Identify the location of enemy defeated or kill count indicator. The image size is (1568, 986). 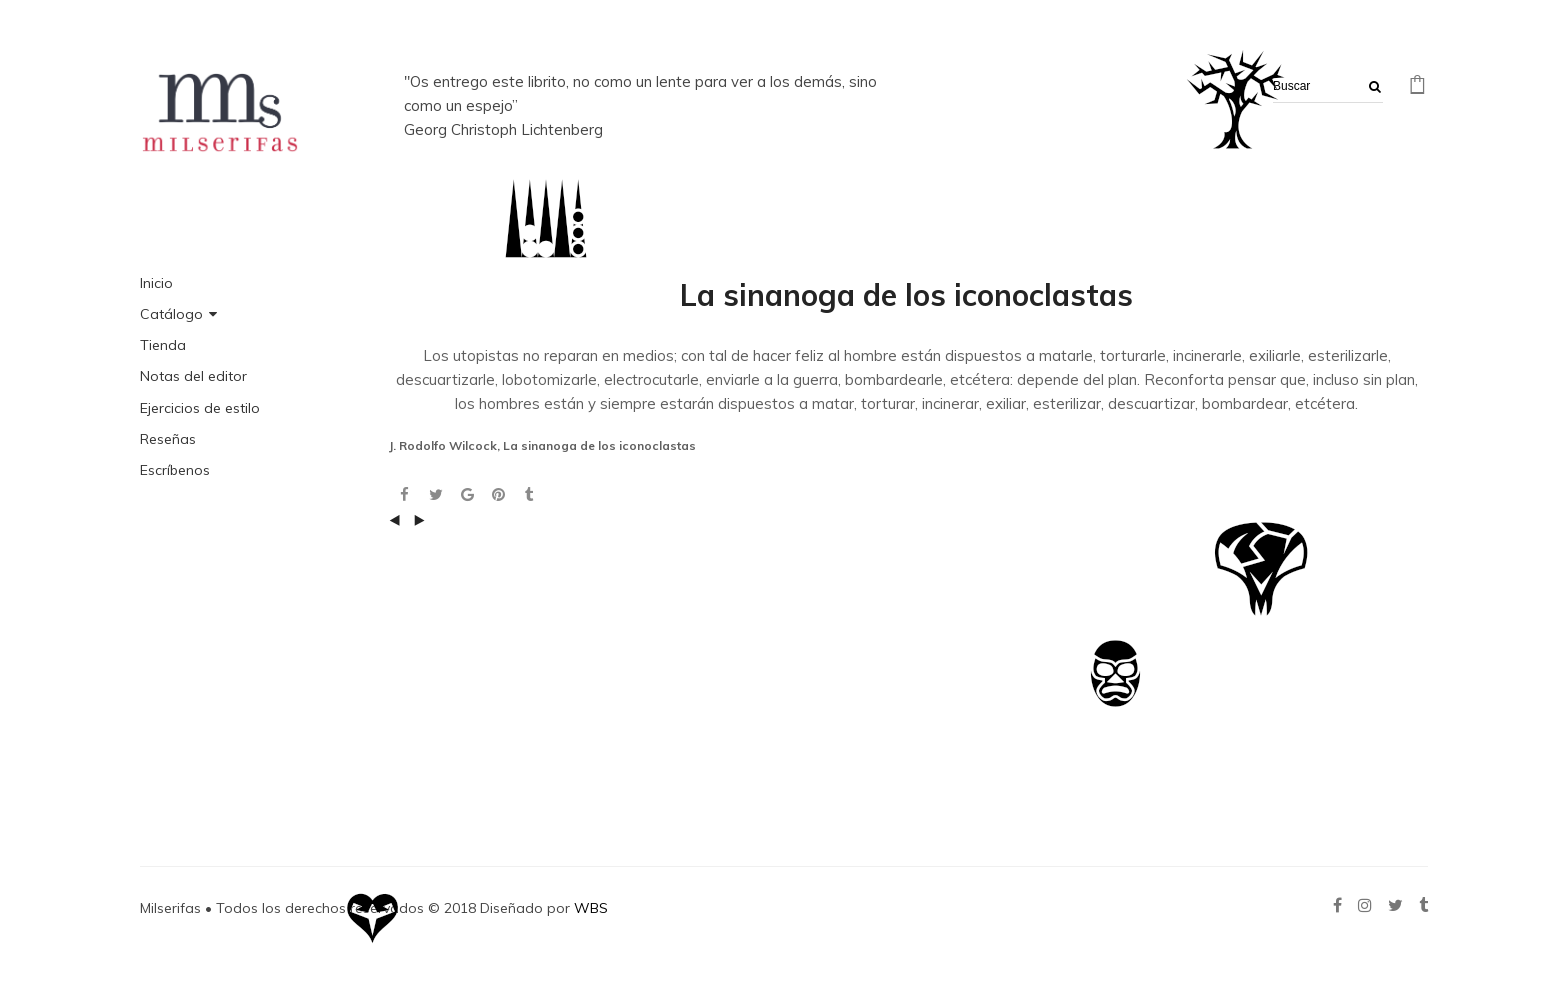
(1261, 568).